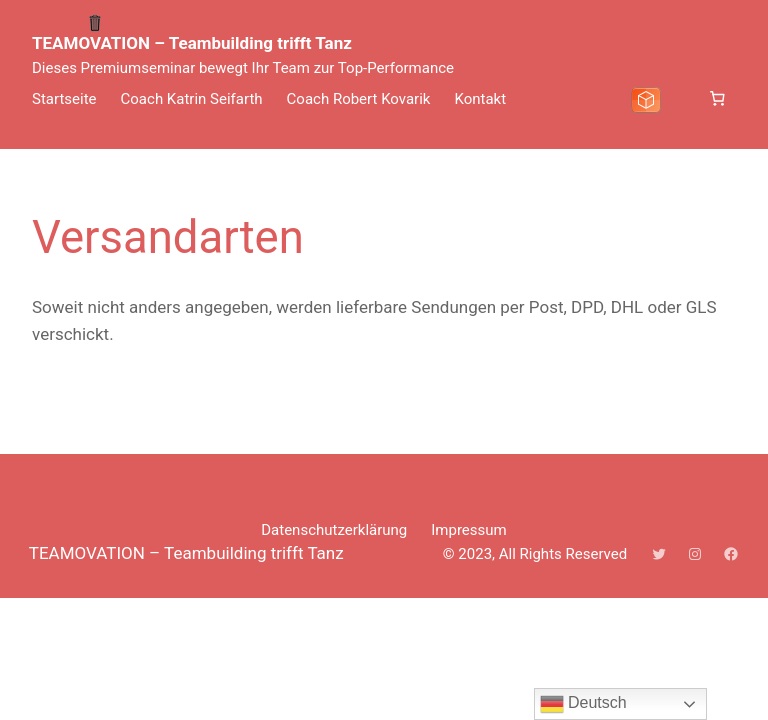 The height and width of the screenshot is (720, 768). Describe the element at coordinates (95, 23) in the screenshot. I see `view deleted emails in trash folder` at that location.